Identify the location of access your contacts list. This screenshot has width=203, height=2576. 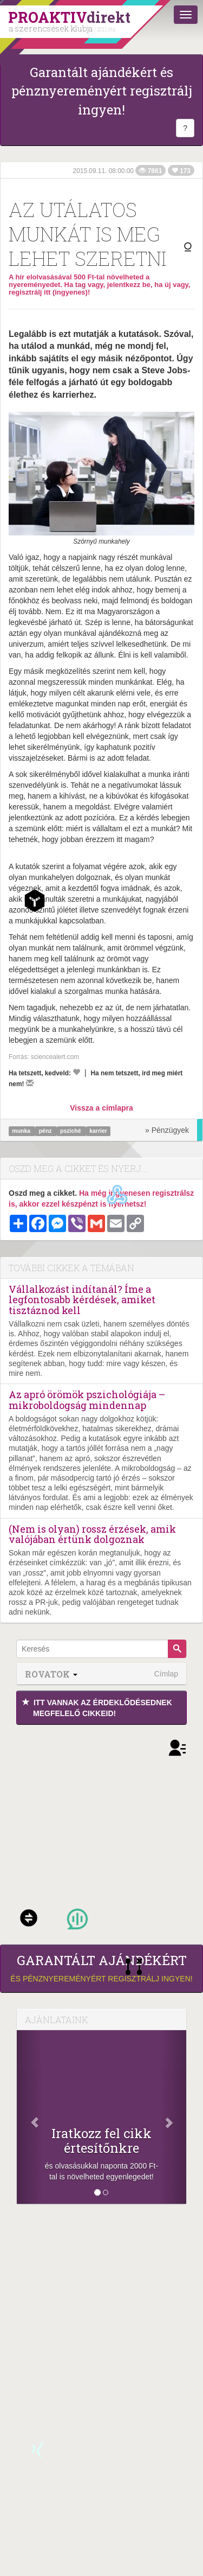
(176, 1748).